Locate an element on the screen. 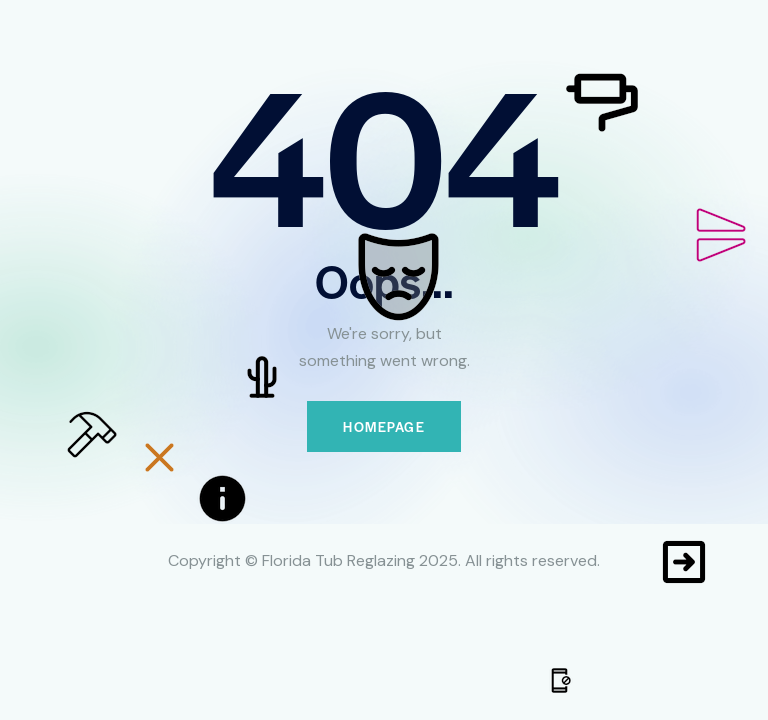 This screenshot has width=768, height=720. navigate to the next screen or step is located at coordinates (684, 562).